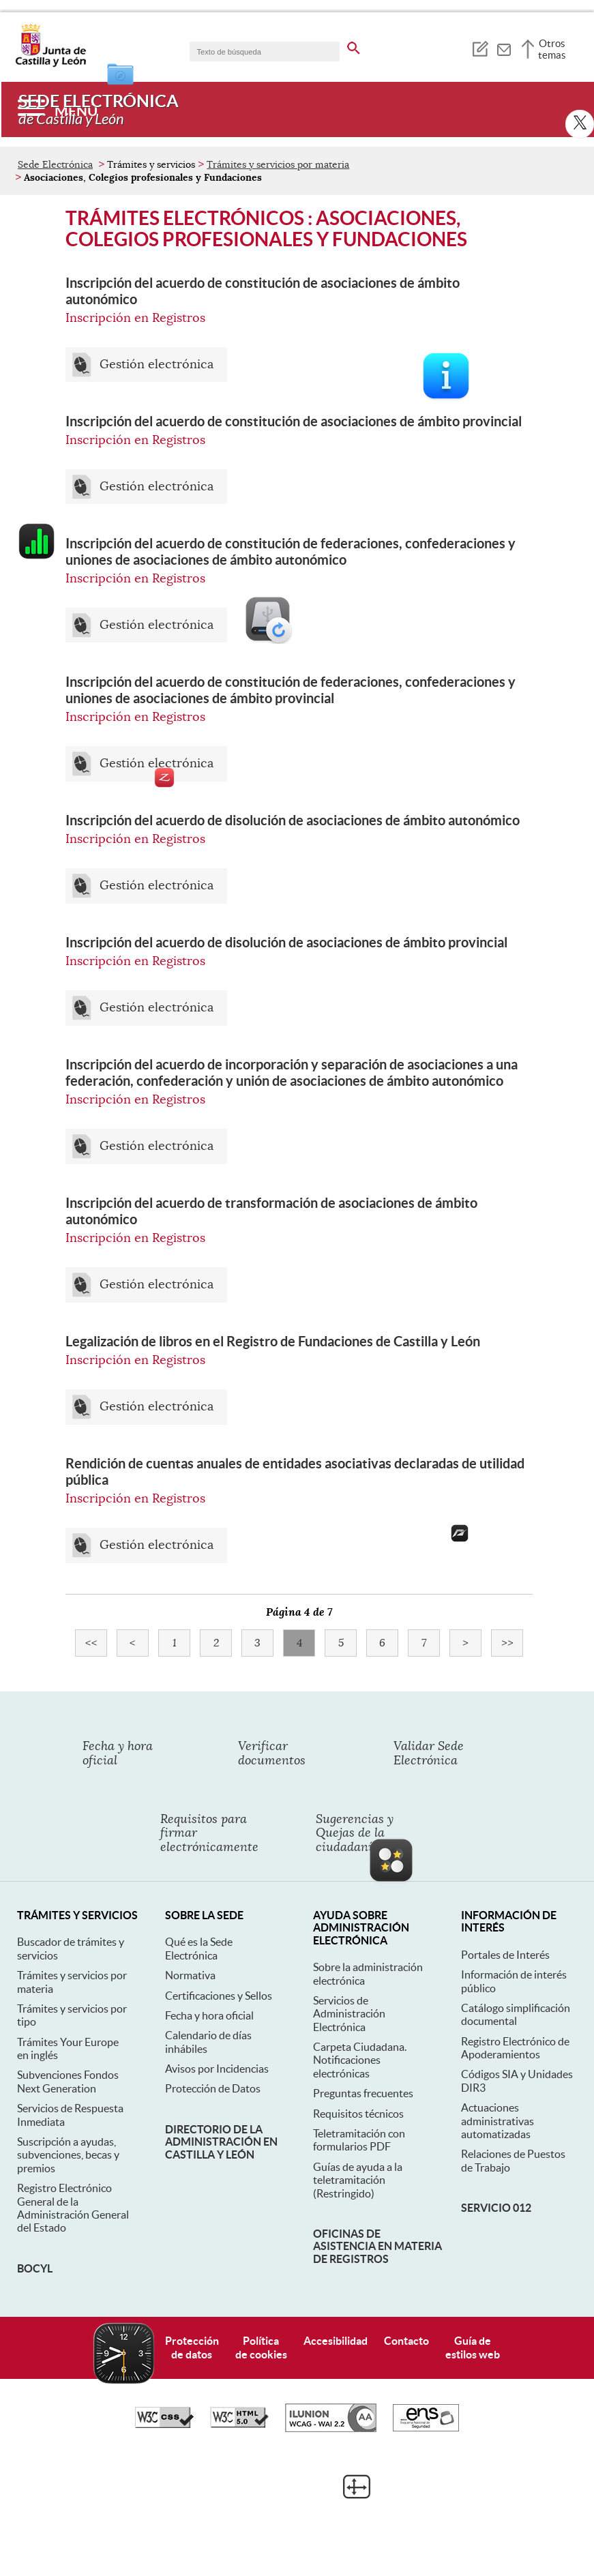  What do you see at coordinates (446, 376) in the screenshot?
I see `open ibus input method settings` at bounding box center [446, 376].